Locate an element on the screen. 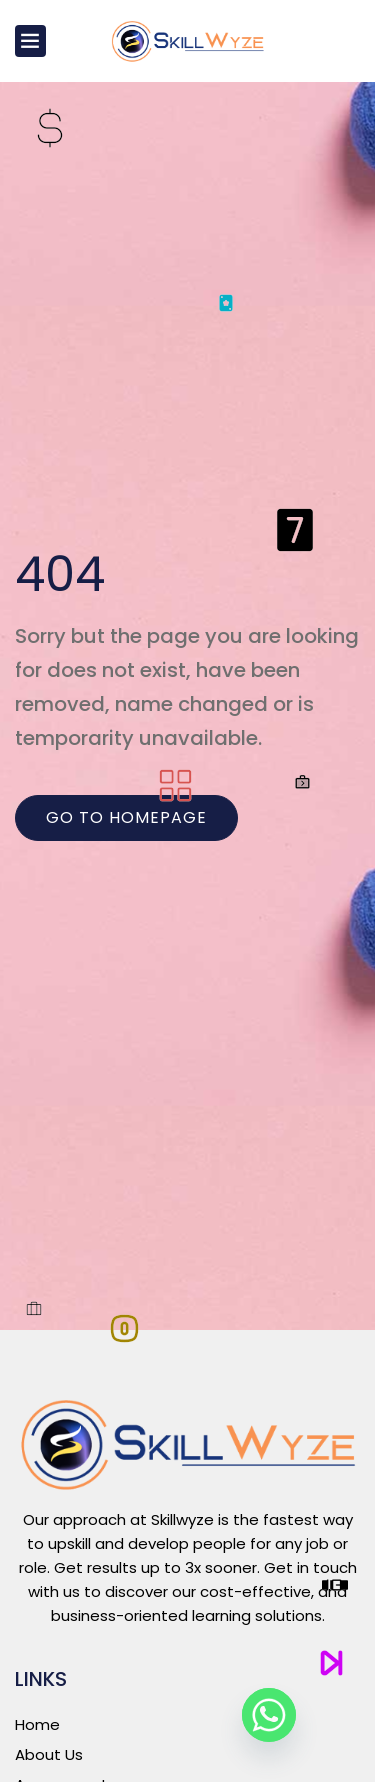 The width and height of the screenshot is (375, 1782). indicates the number seven in a sequence or list is located at coordinates (295, 530).